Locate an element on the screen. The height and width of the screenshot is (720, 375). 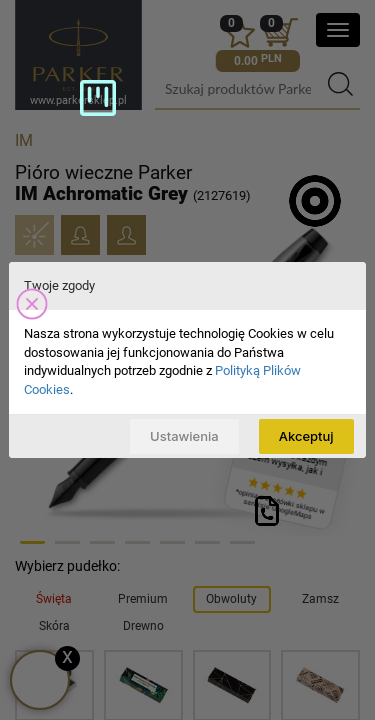
an open issue in your feed is located at coordinates (315, 201).